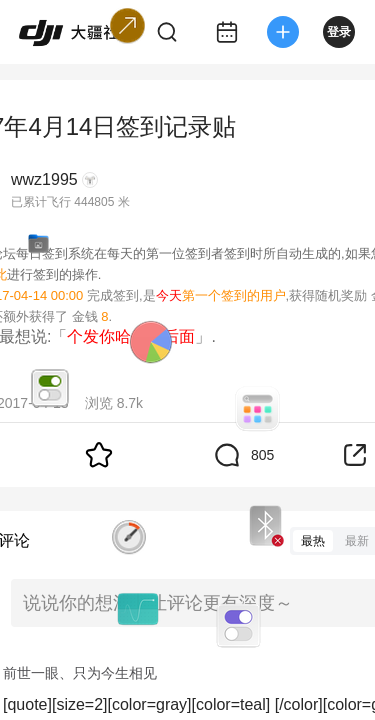 Image resolution: width=375 pixels, height=720 pixels. I want to click on open the app launcher or app library, so click(257, 408).